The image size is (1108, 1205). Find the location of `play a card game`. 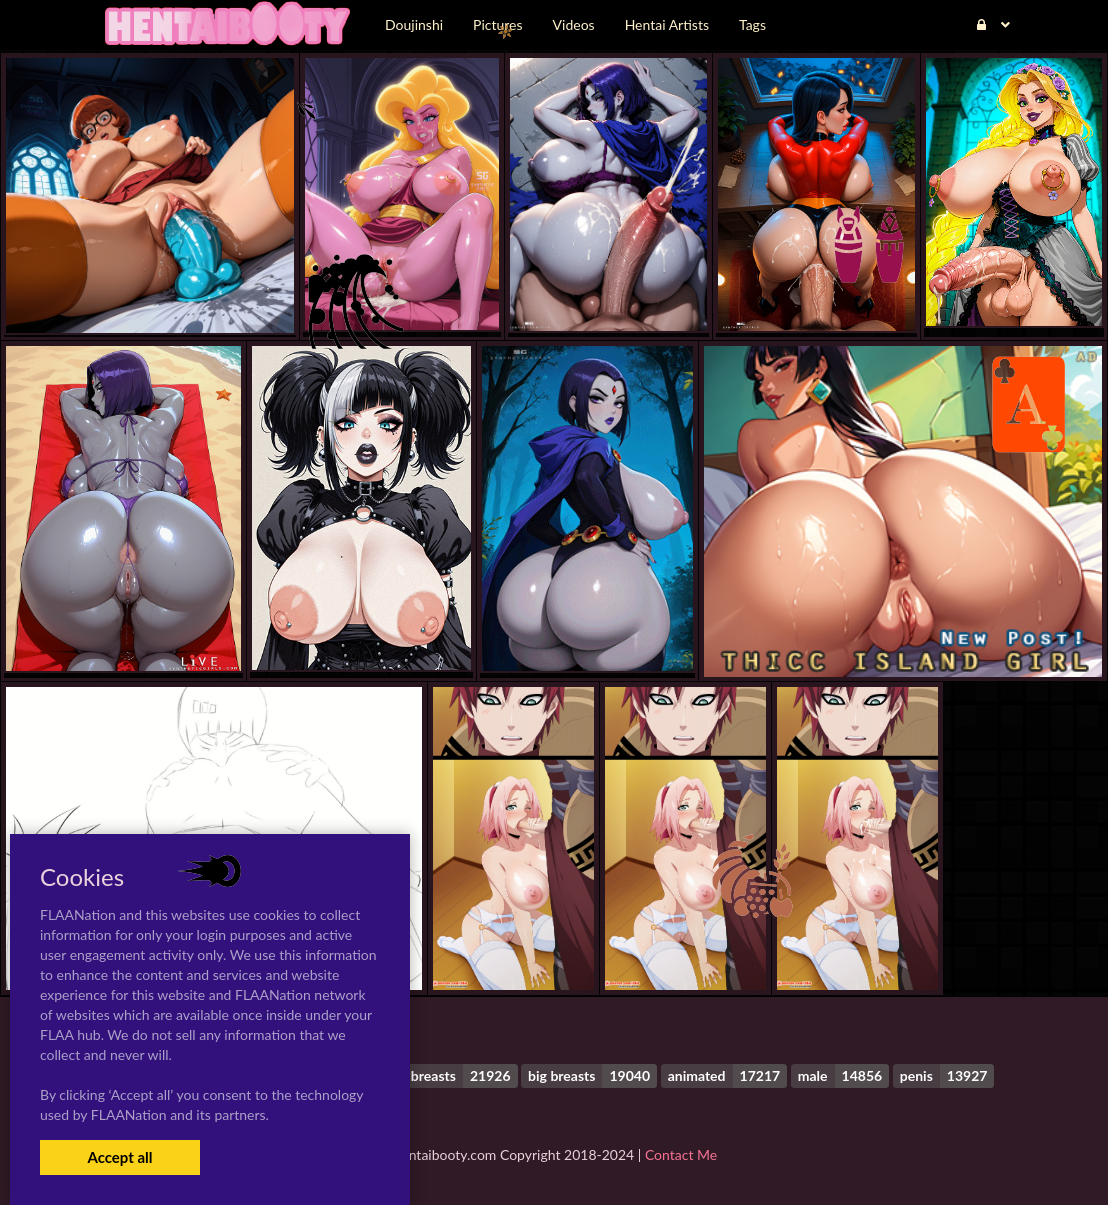

play a card game is located at coordinates (1028, 404).